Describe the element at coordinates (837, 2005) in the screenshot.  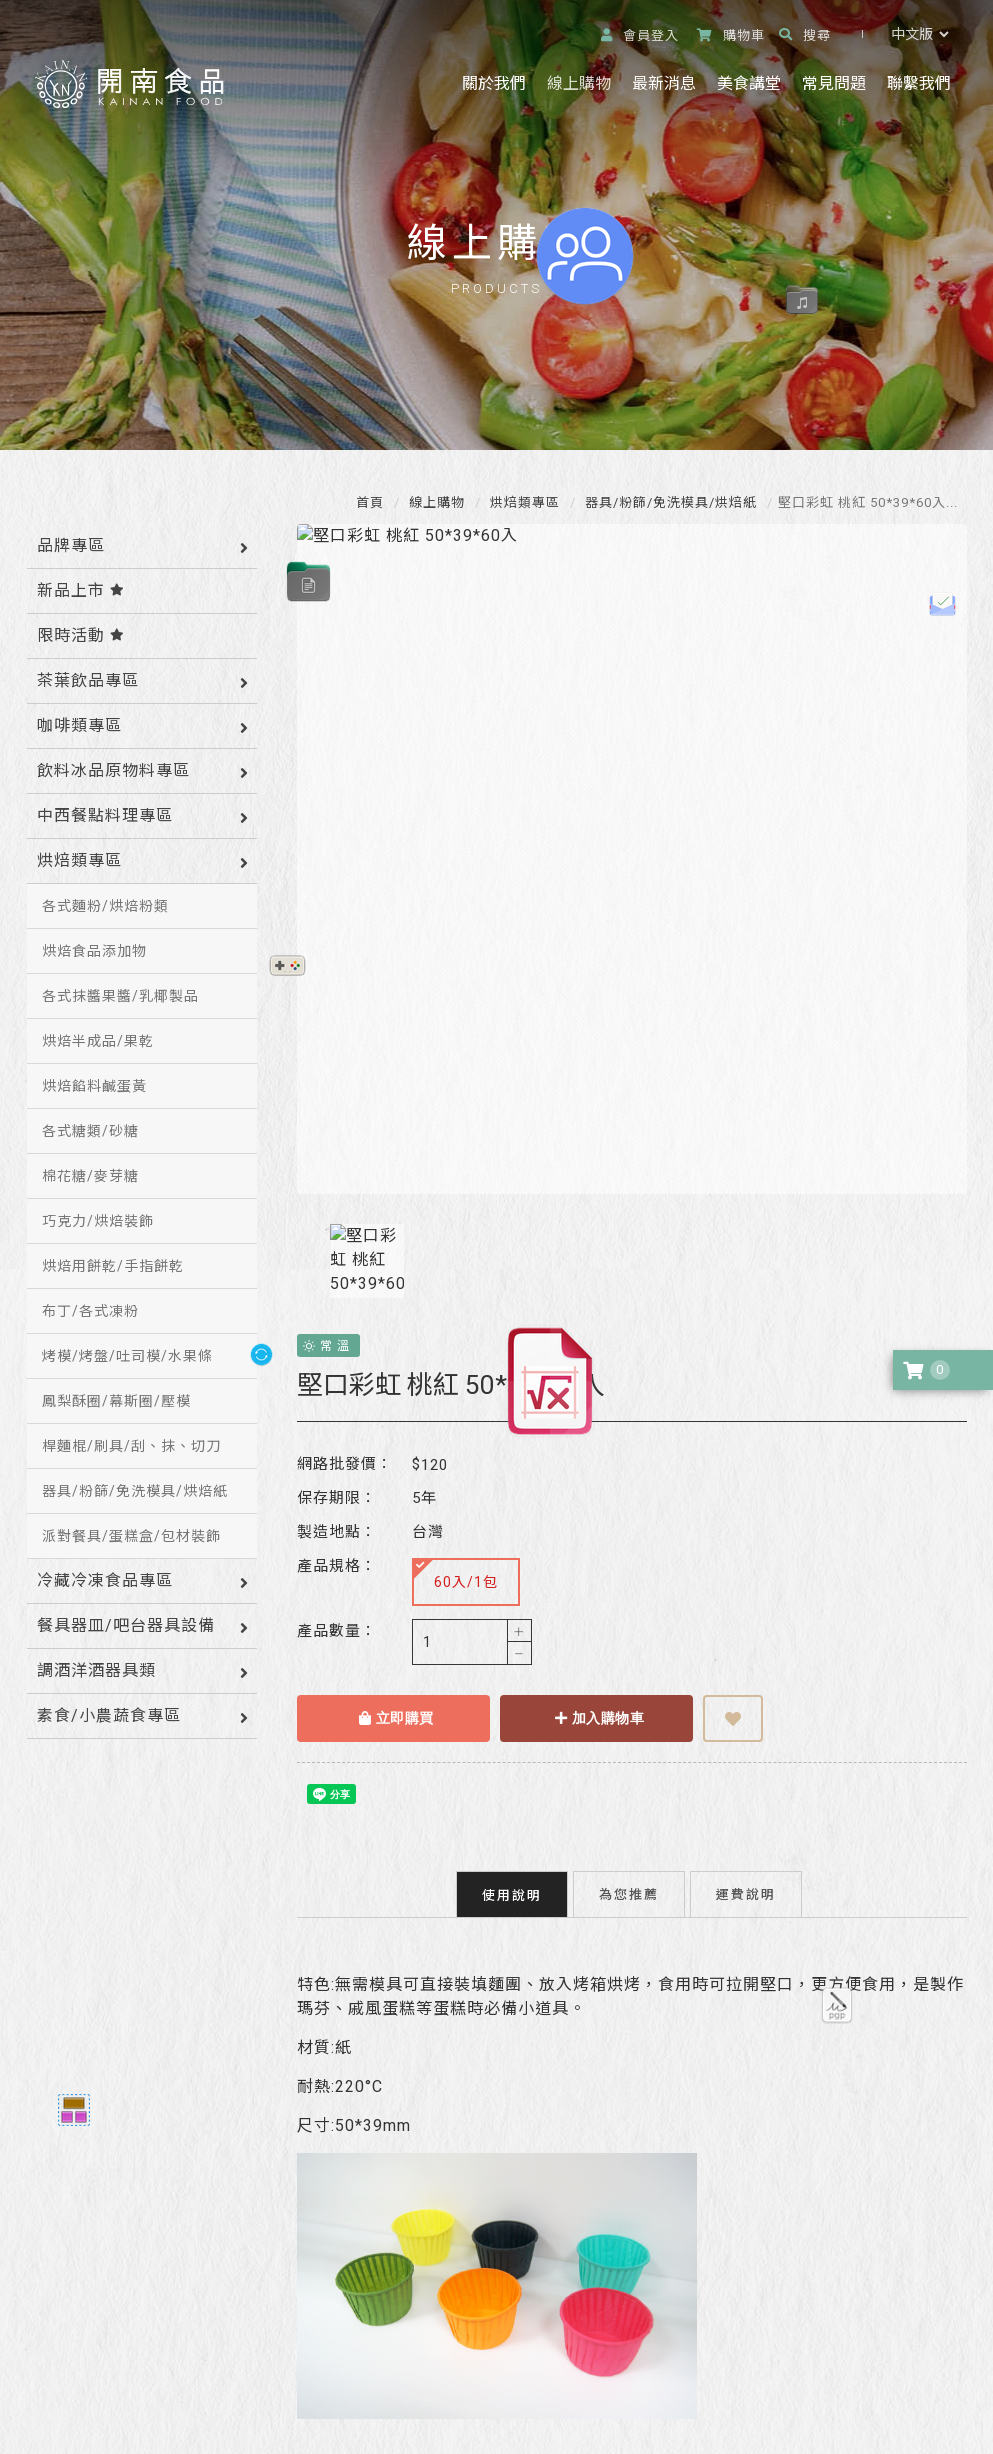
I see `a PGP signature file for verifying authenticity` at that location.